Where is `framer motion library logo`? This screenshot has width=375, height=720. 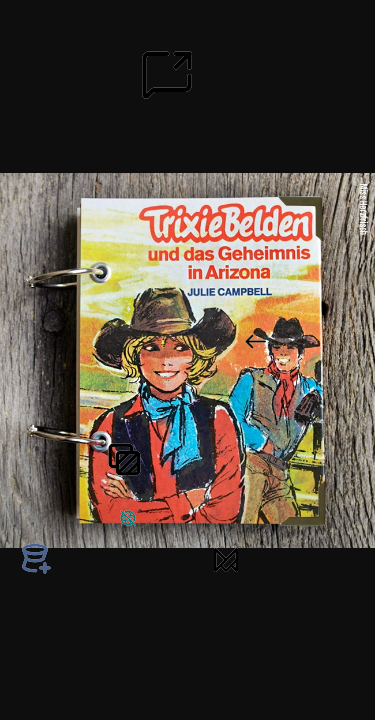
framer motion library logo is located at coordinates (226, 560).